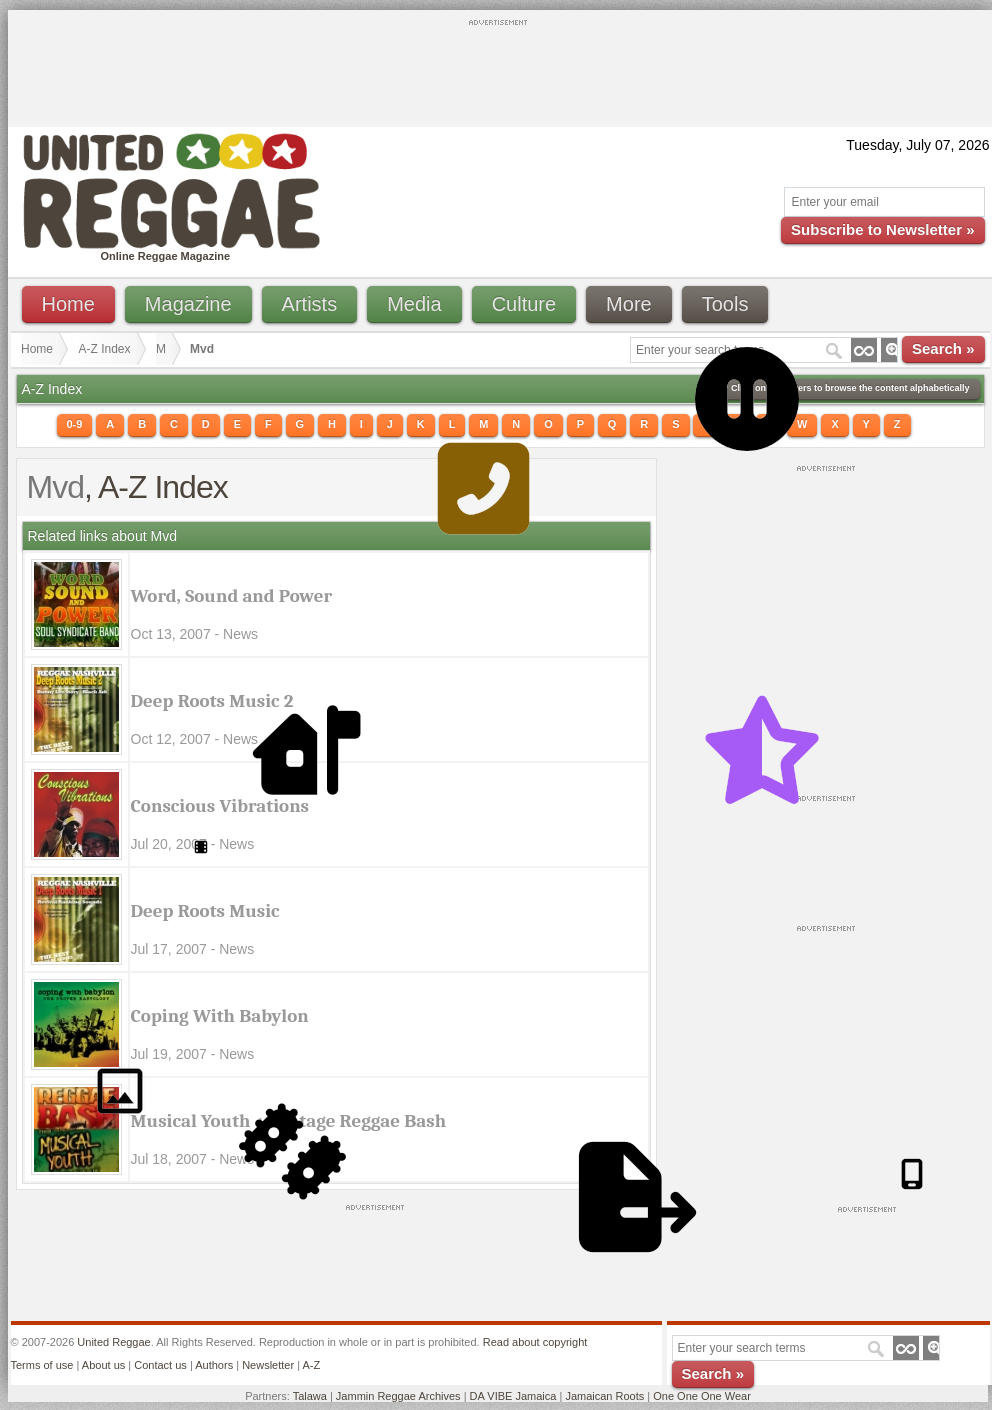  I want to click on view your home address or primary location, so click(306, 750).